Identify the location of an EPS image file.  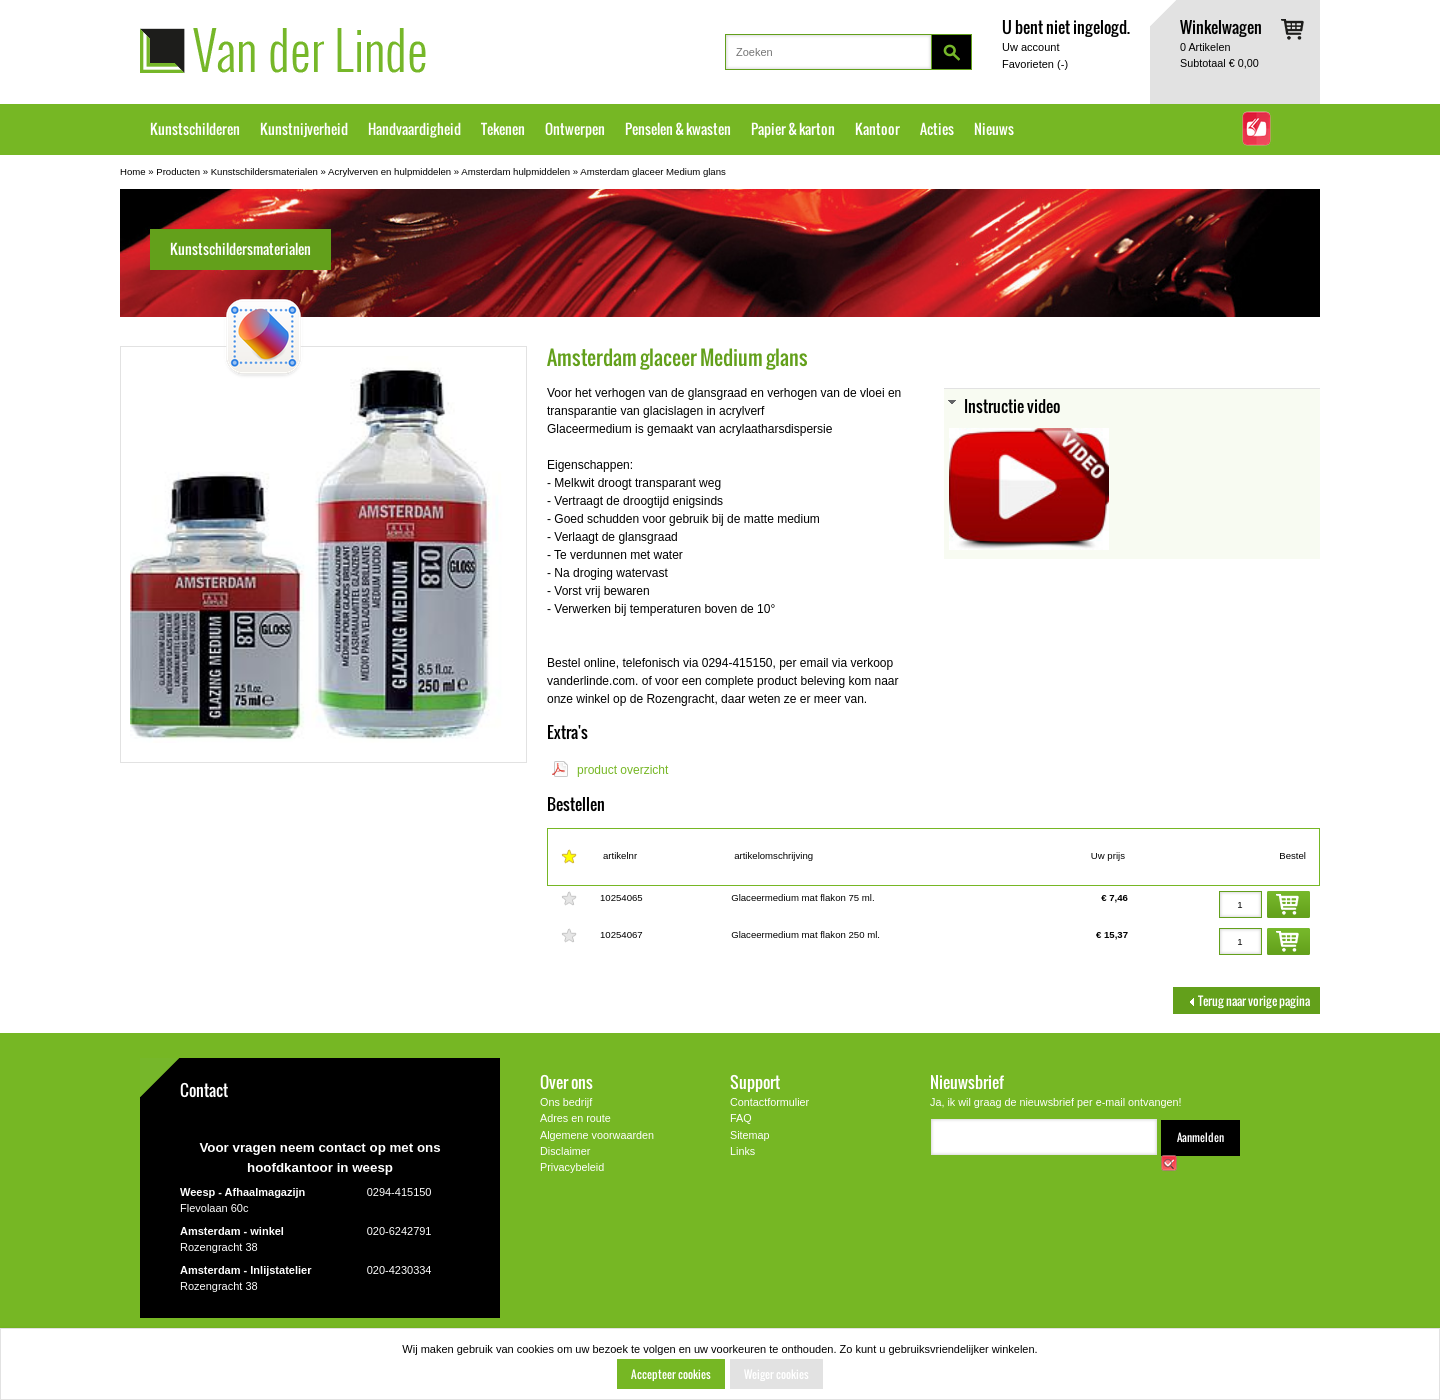
(1256, 128).